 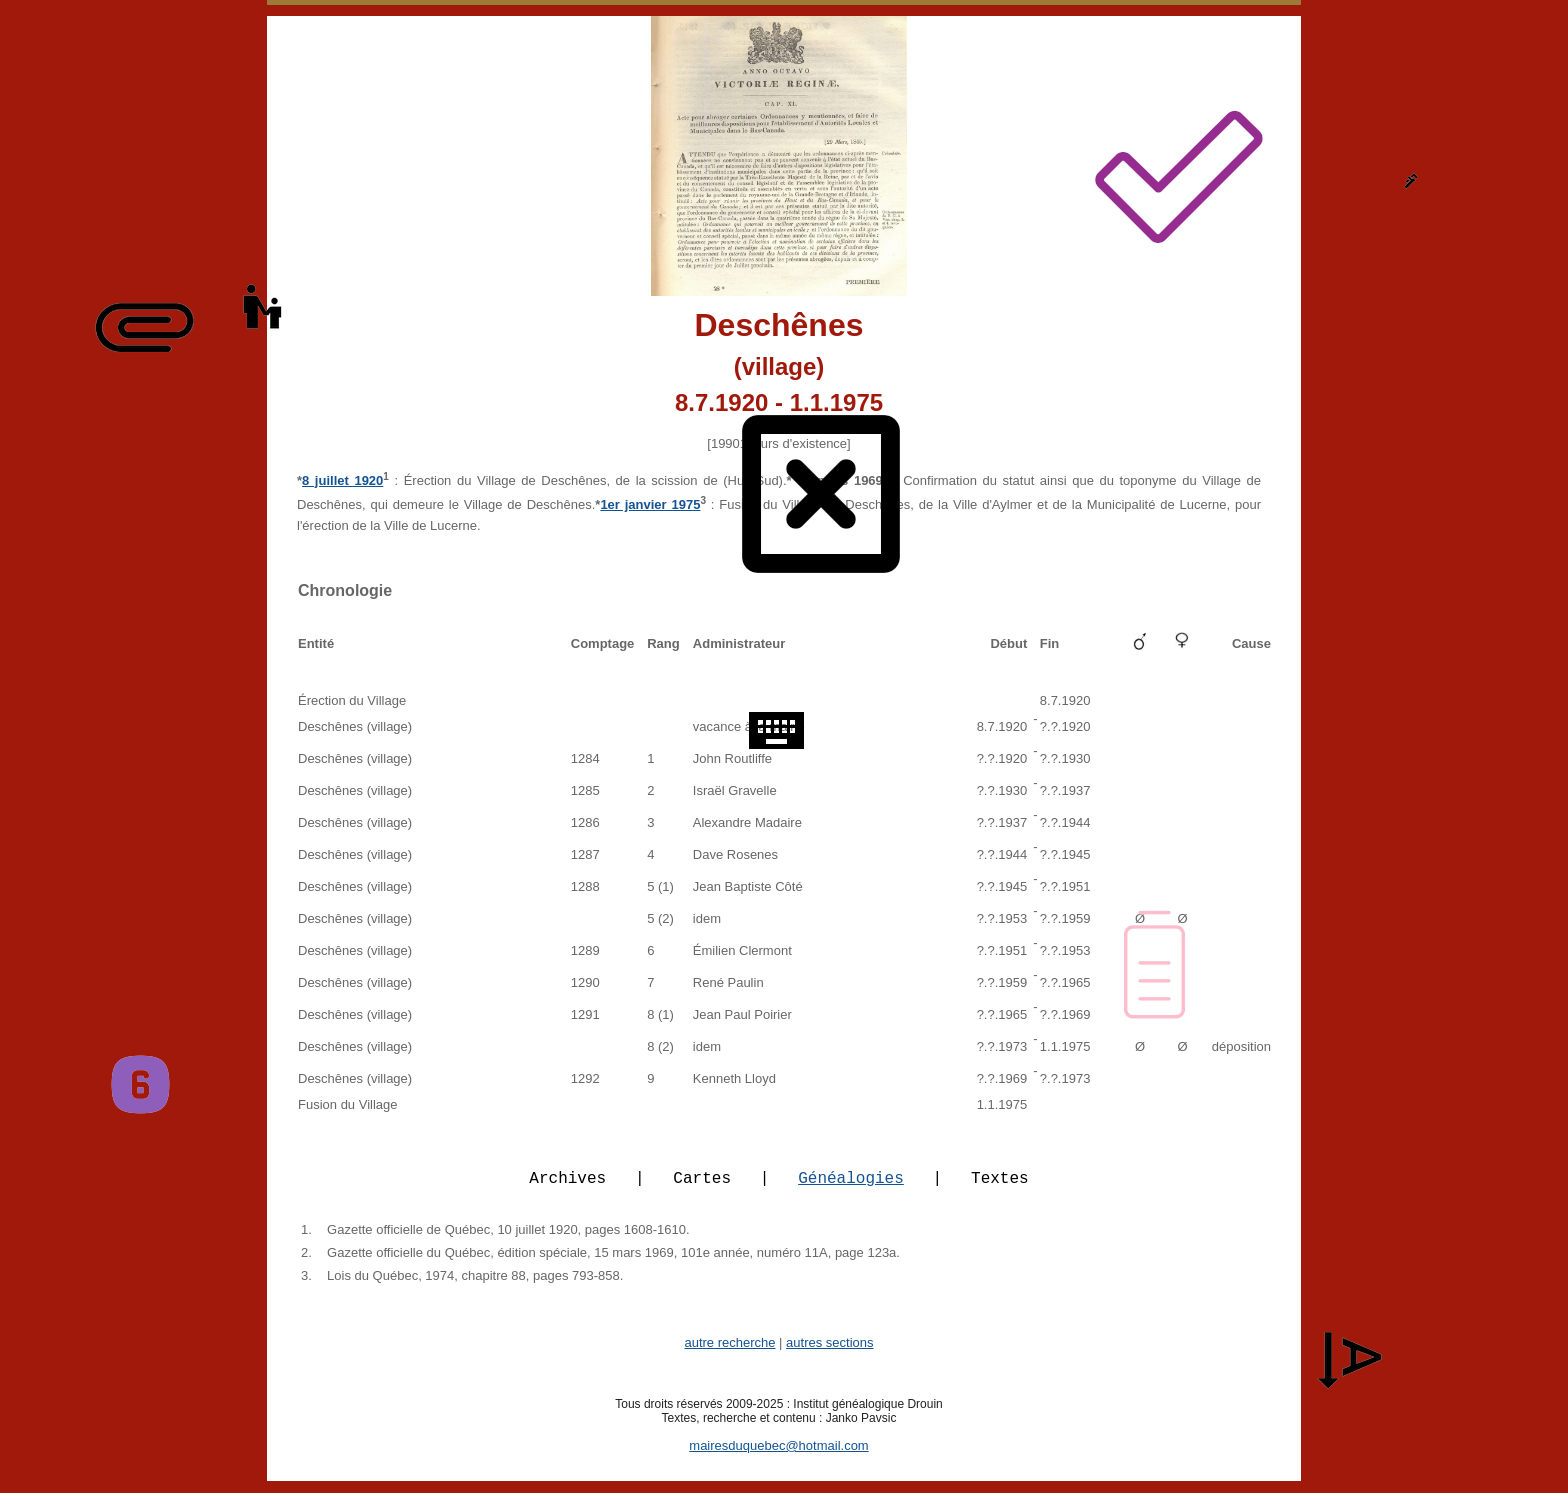 What do you see at coordinates (140, 1084) in the screenshot?
I see `indicates step 6 in a multi-step process` at bounding box center [140, 1084].